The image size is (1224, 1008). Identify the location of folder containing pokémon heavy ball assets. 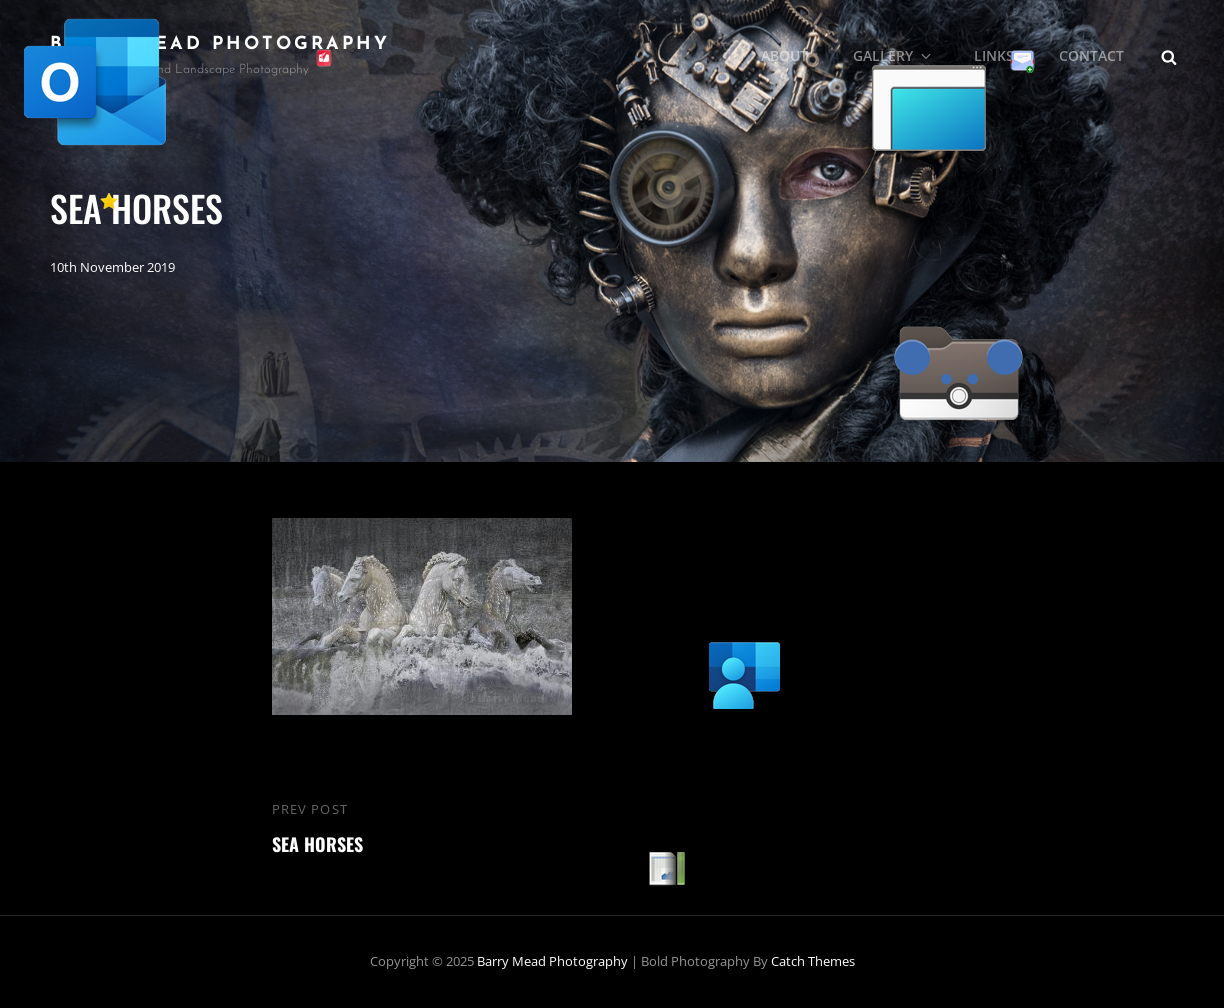
(958, 376).